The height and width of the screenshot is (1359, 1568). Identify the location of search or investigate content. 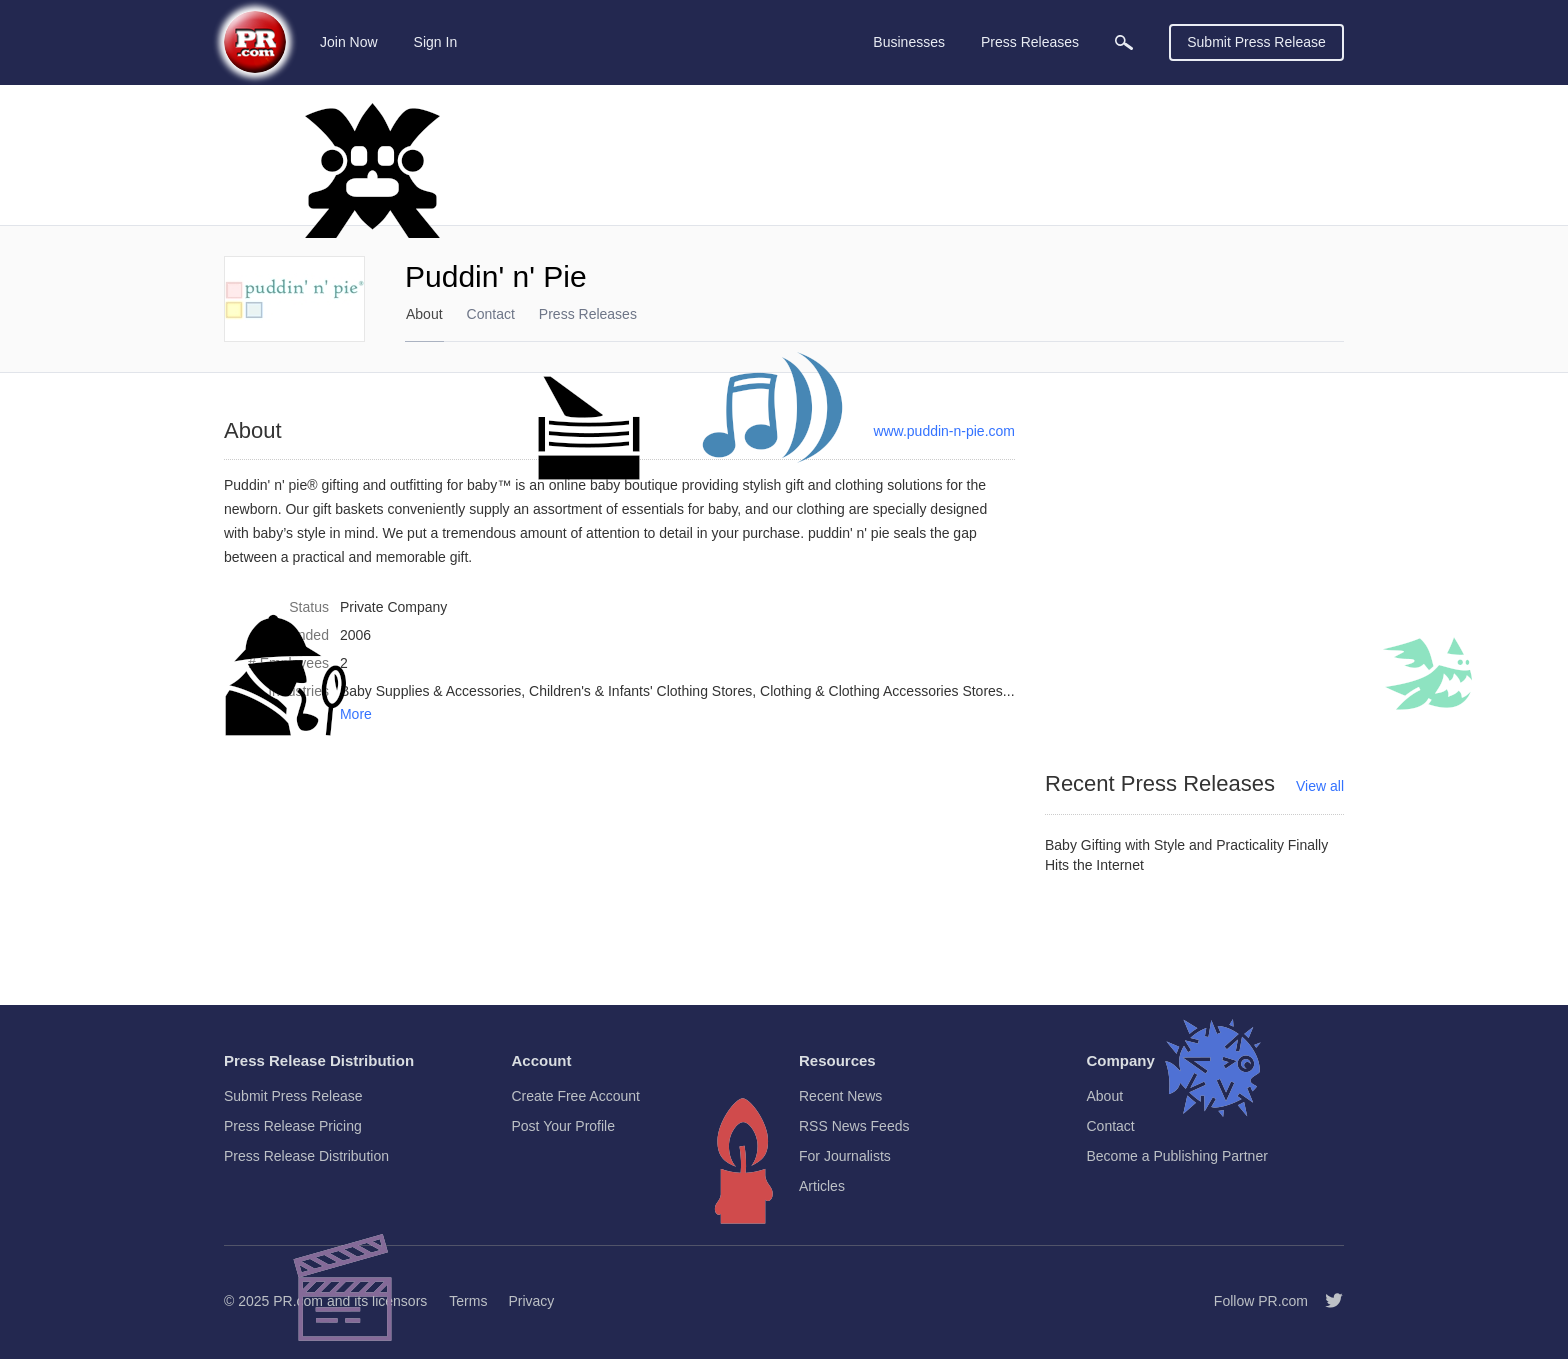
(286, 674).